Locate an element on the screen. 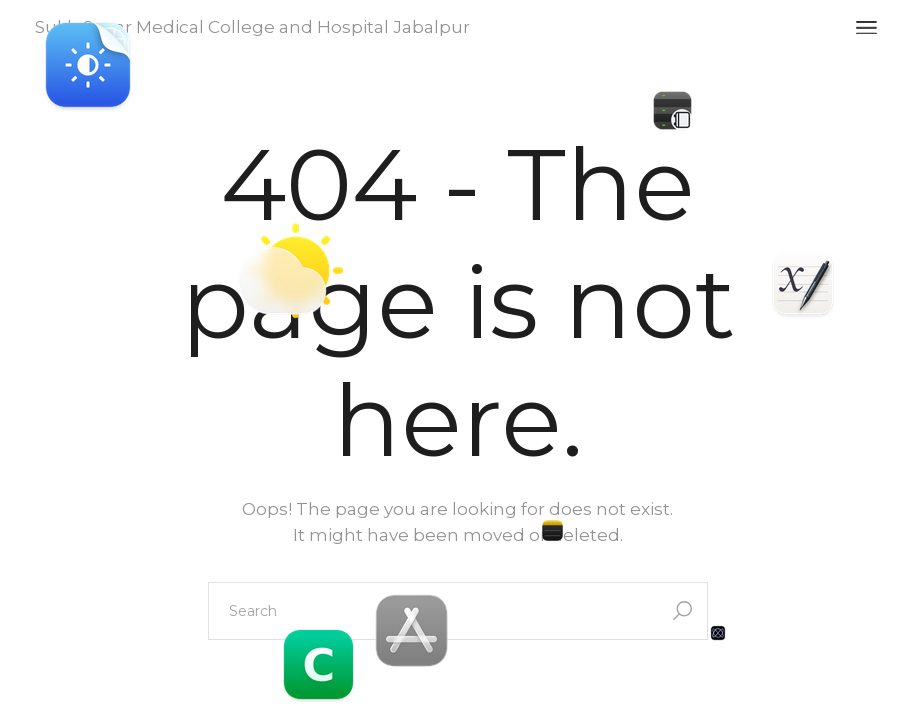 The image size is (915, 720). open the App Store to browse and download apps is located at coordinates (411, 630).